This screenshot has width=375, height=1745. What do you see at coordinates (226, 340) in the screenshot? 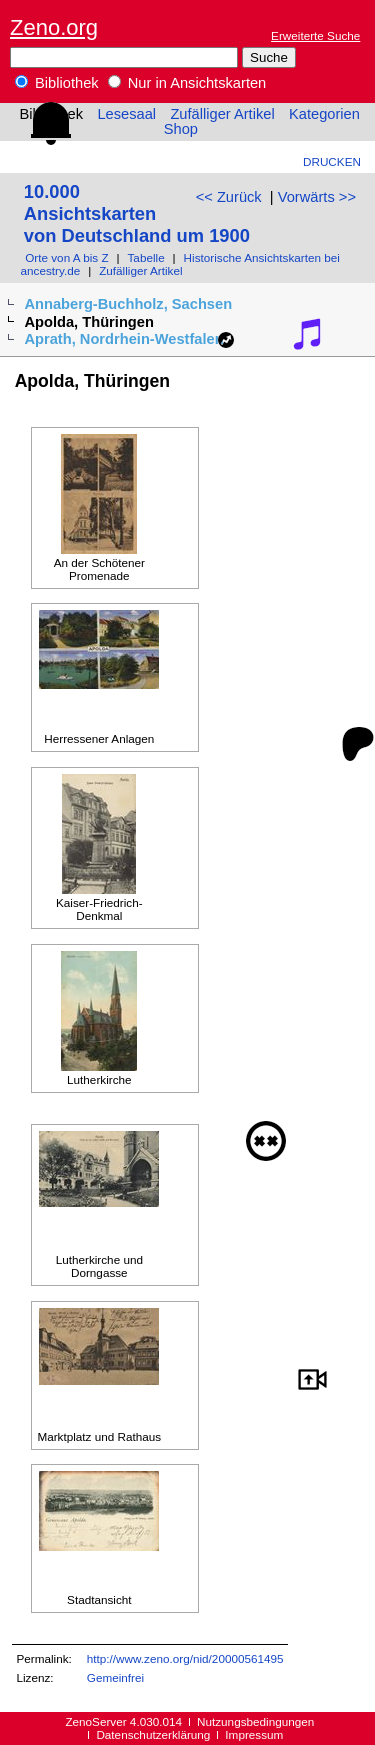
I see `open the BuzzFeed app` at bounding box center [226, 340].